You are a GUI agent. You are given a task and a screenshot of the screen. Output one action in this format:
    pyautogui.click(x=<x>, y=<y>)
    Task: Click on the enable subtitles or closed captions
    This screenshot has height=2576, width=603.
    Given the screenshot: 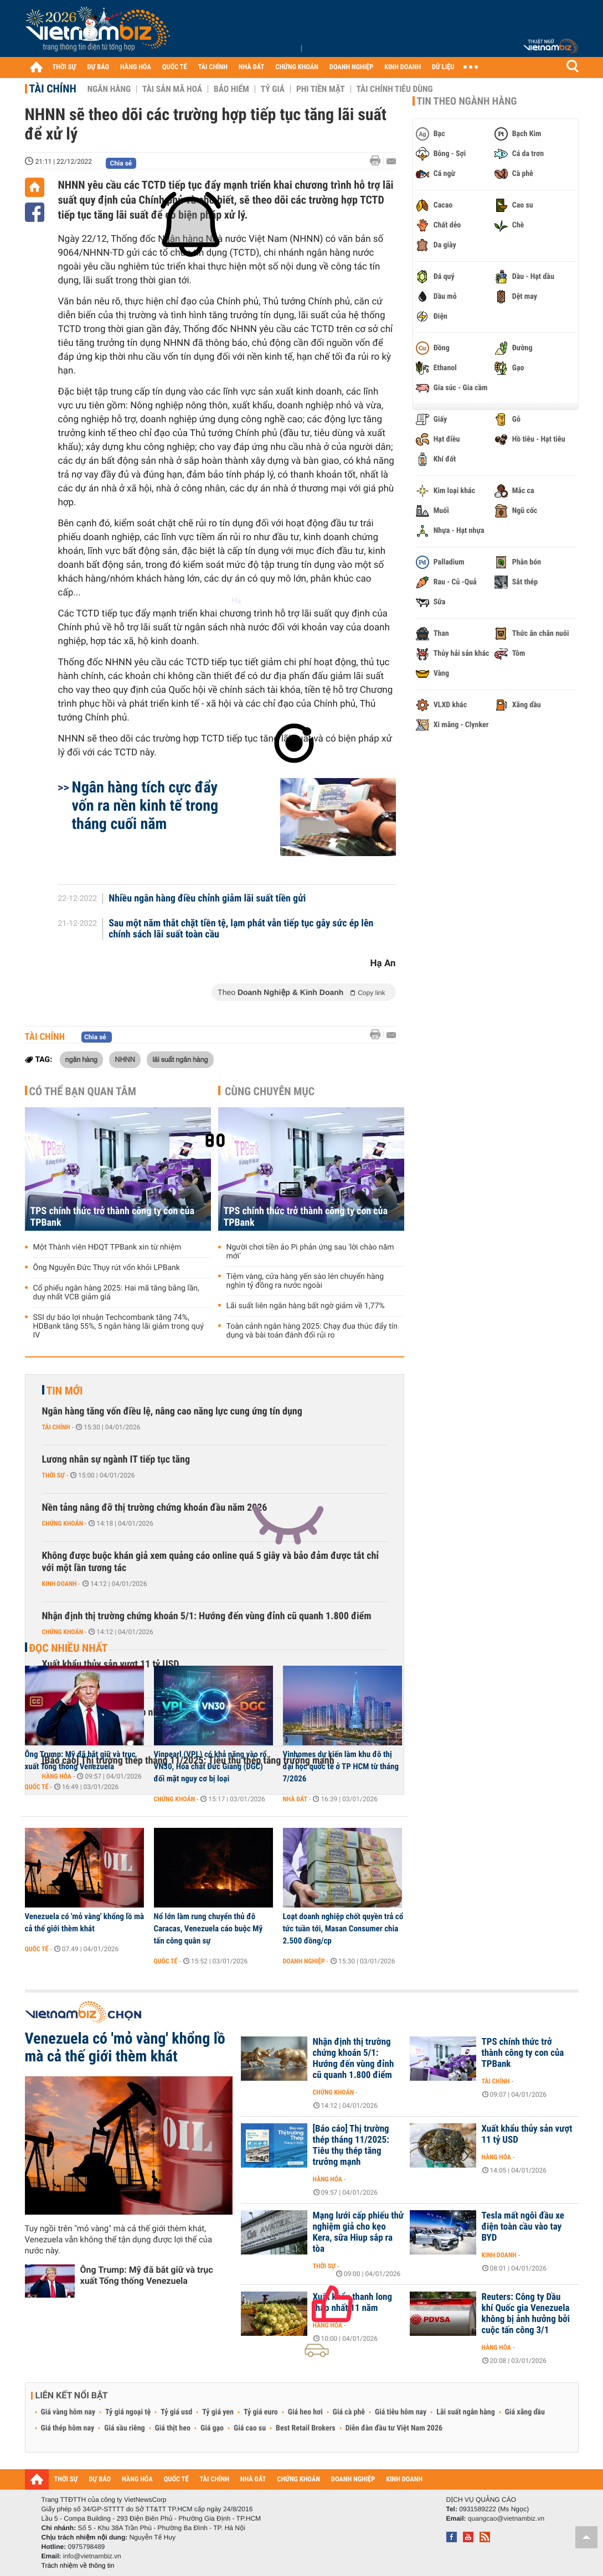 What is the action you would take?
    pyautogui.click(x=289, y=1189)
    